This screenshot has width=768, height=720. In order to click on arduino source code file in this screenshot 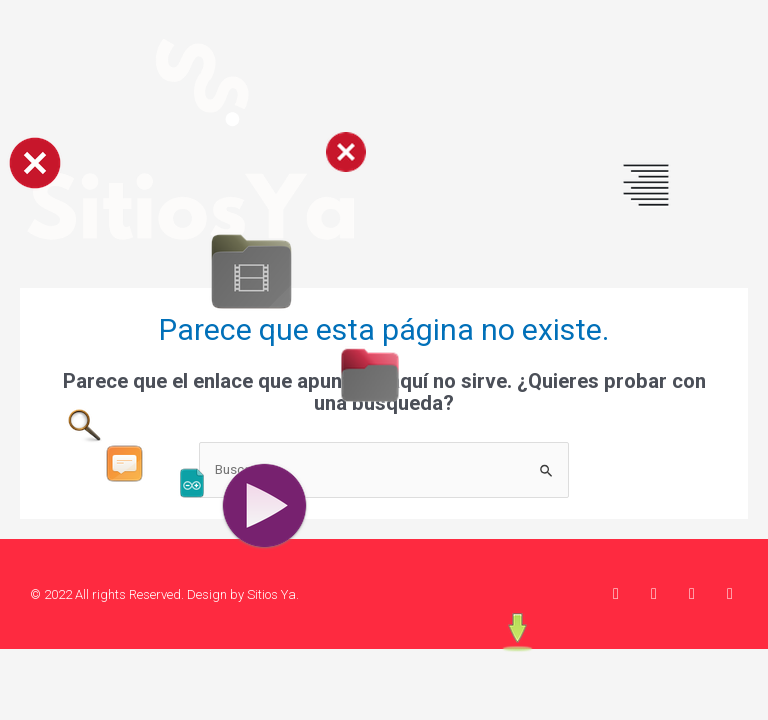, I will do `click(192, 483)`.